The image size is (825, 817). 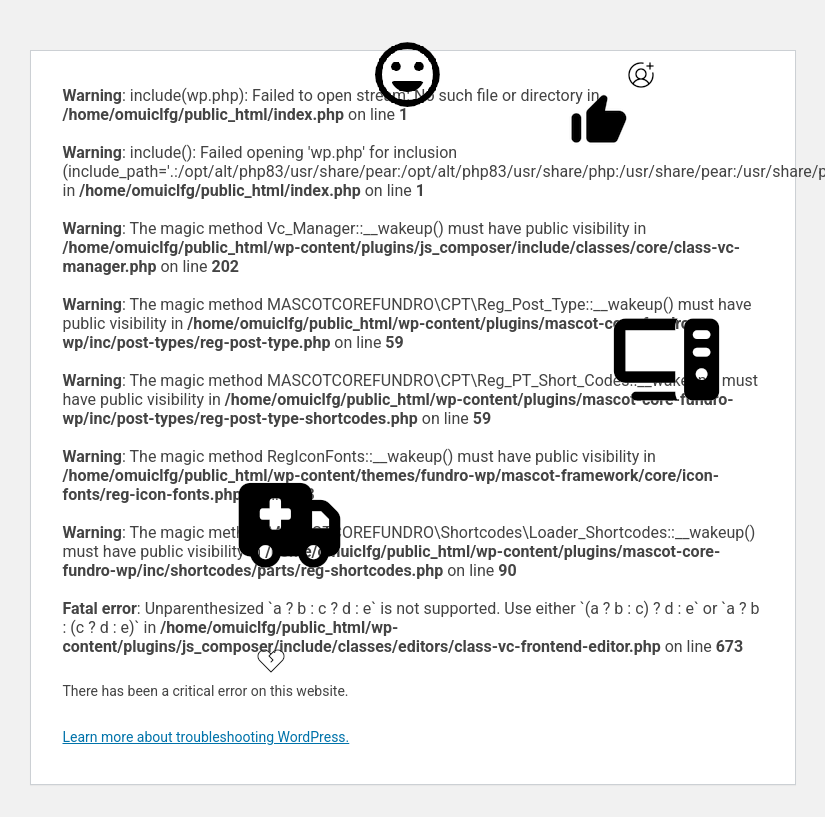 I want to click on add a new user or contact, so click(x=641, y=75).